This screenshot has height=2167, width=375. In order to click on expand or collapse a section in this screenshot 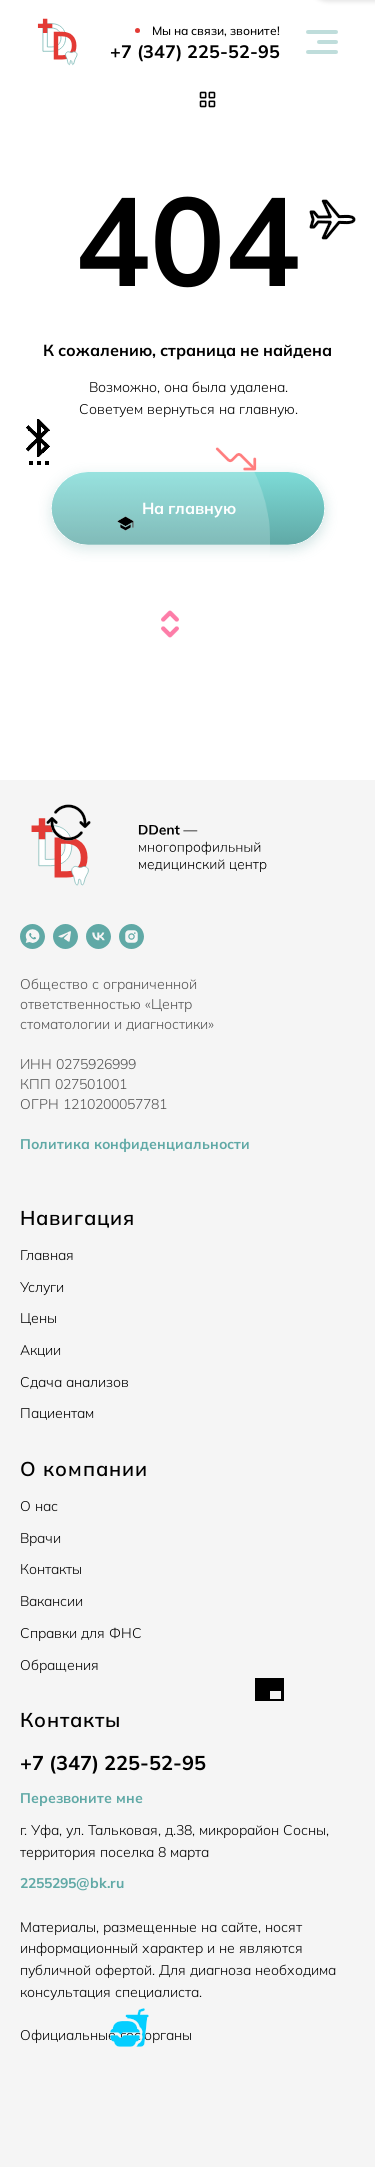, I will do `click(170, 624)`.